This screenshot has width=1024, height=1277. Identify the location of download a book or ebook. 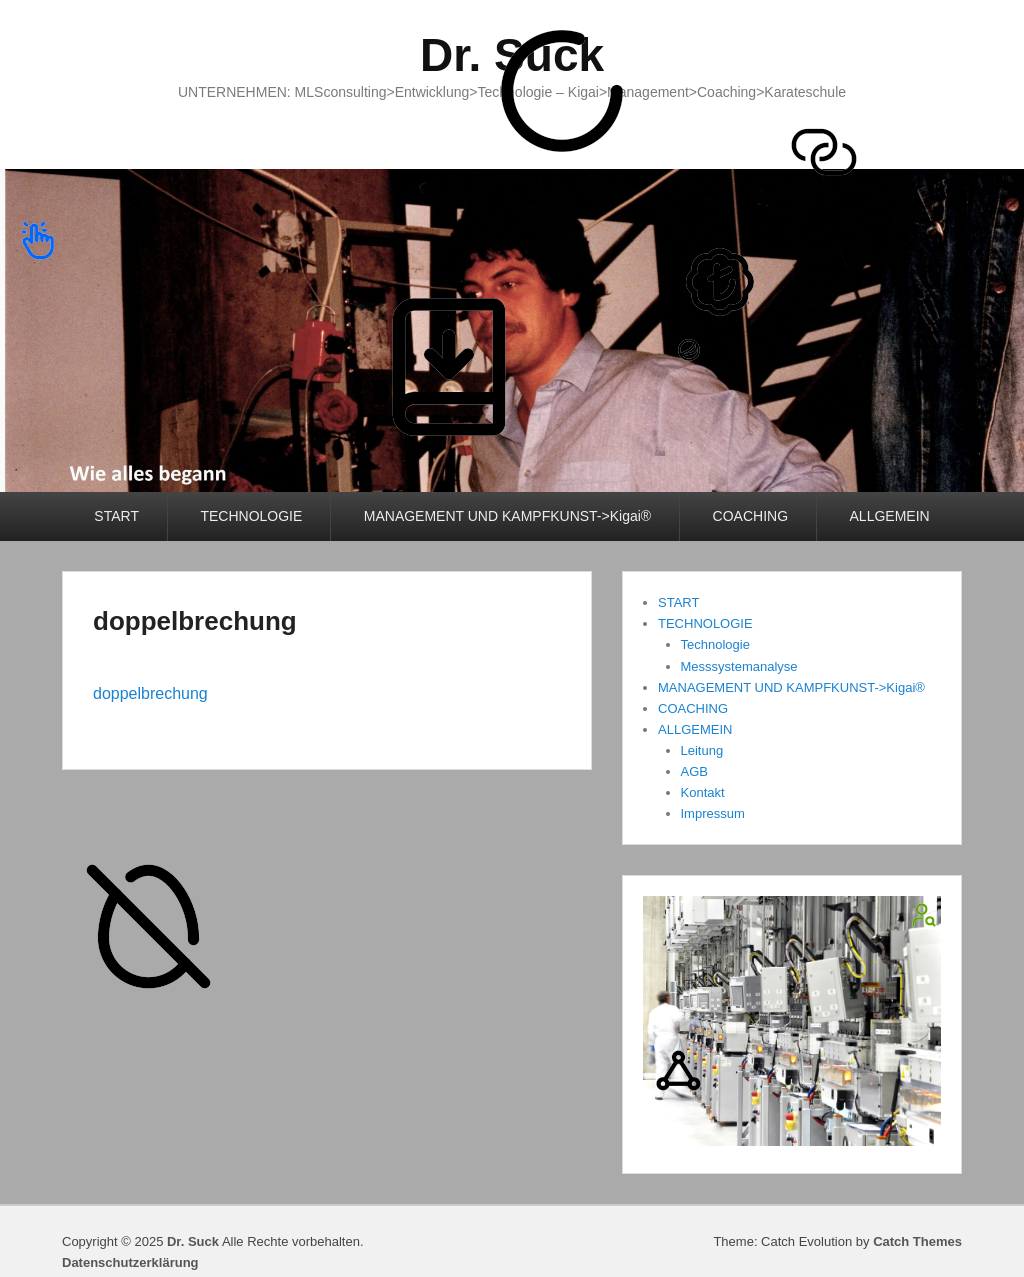
(449, 367).